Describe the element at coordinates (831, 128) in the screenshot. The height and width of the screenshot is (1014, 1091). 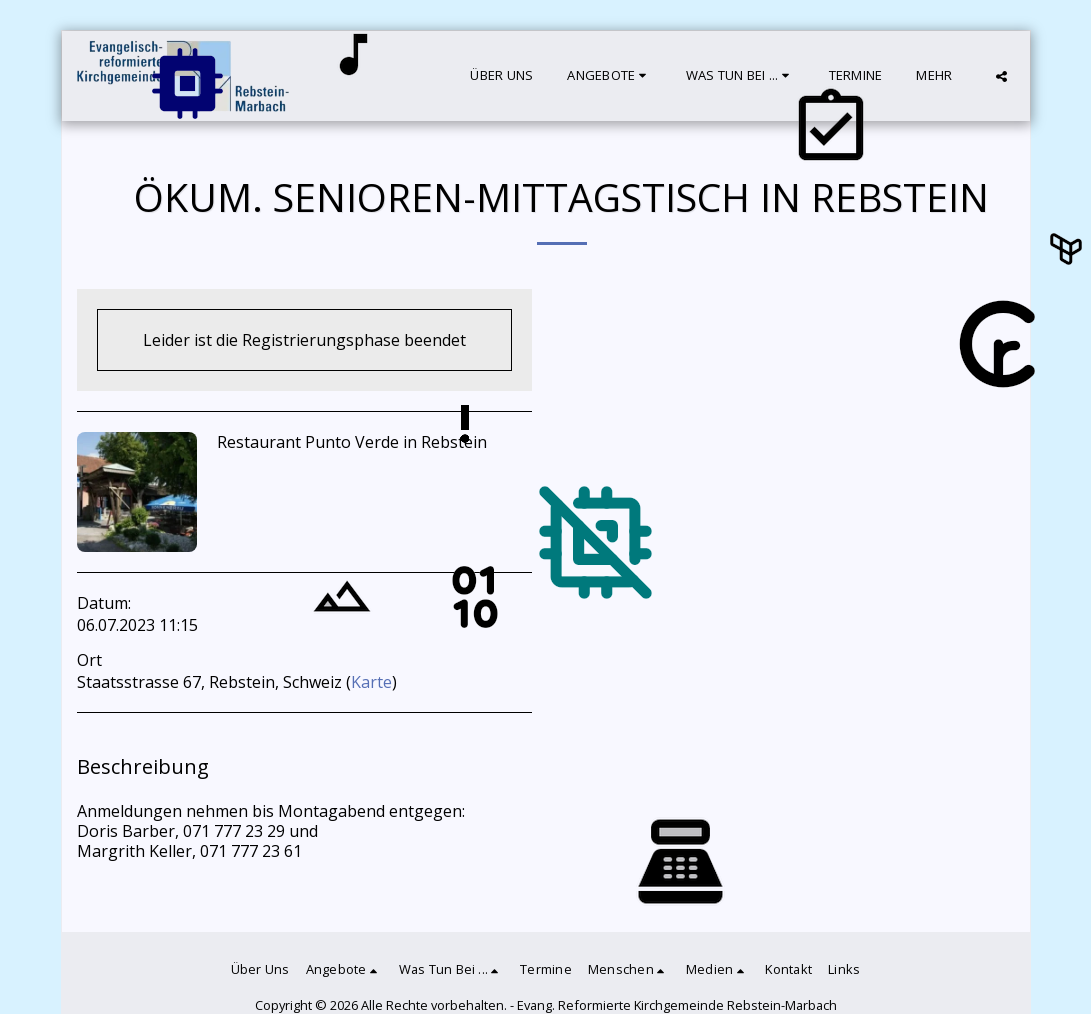
I see `task completed successfully` at that location.